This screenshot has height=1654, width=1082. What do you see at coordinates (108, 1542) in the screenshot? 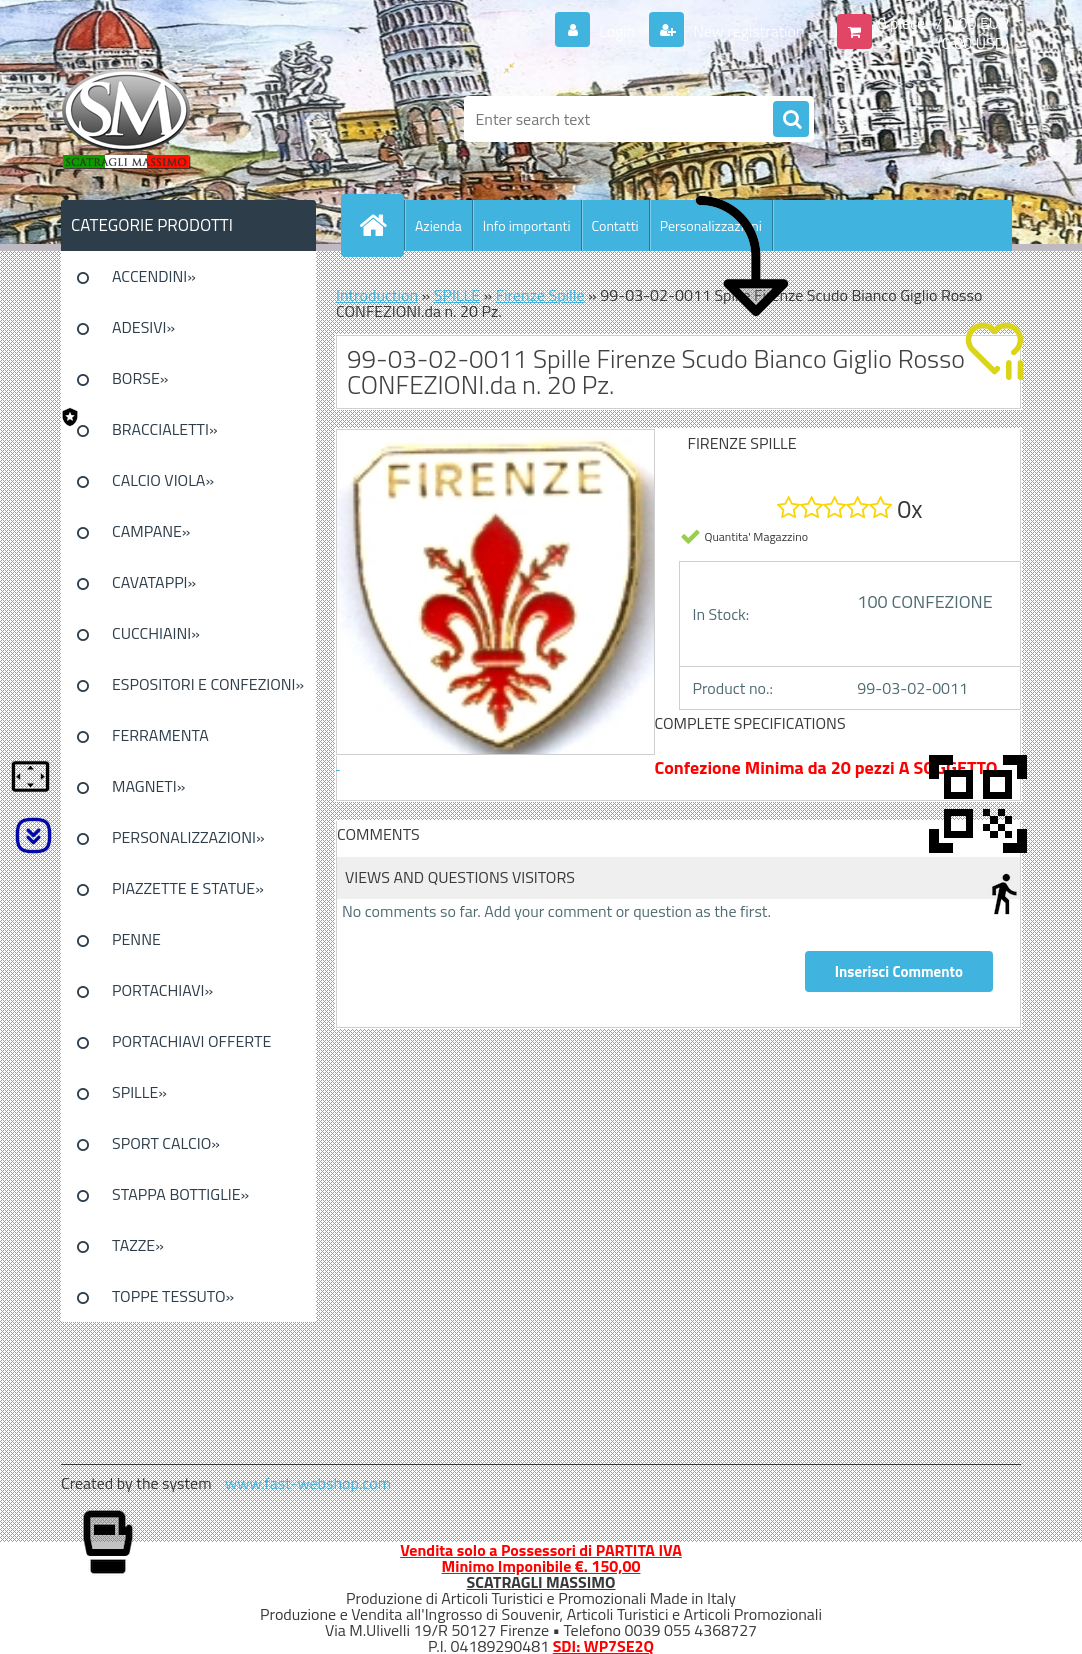
I see `access mixed martial arts or boxing content` at bounding box center [108, 1542].